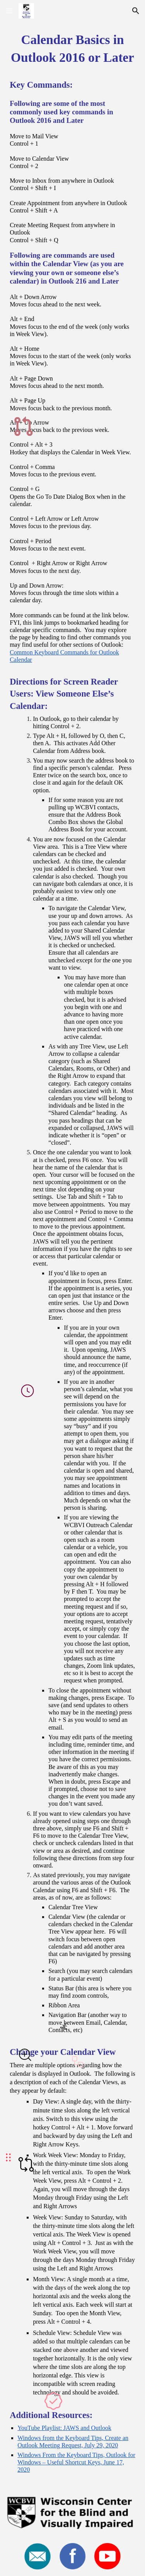  What do you see at coordinates (27, 1391) in the screenshot?
I see `view time or timestamp information` at bounding box center [27, 1391].